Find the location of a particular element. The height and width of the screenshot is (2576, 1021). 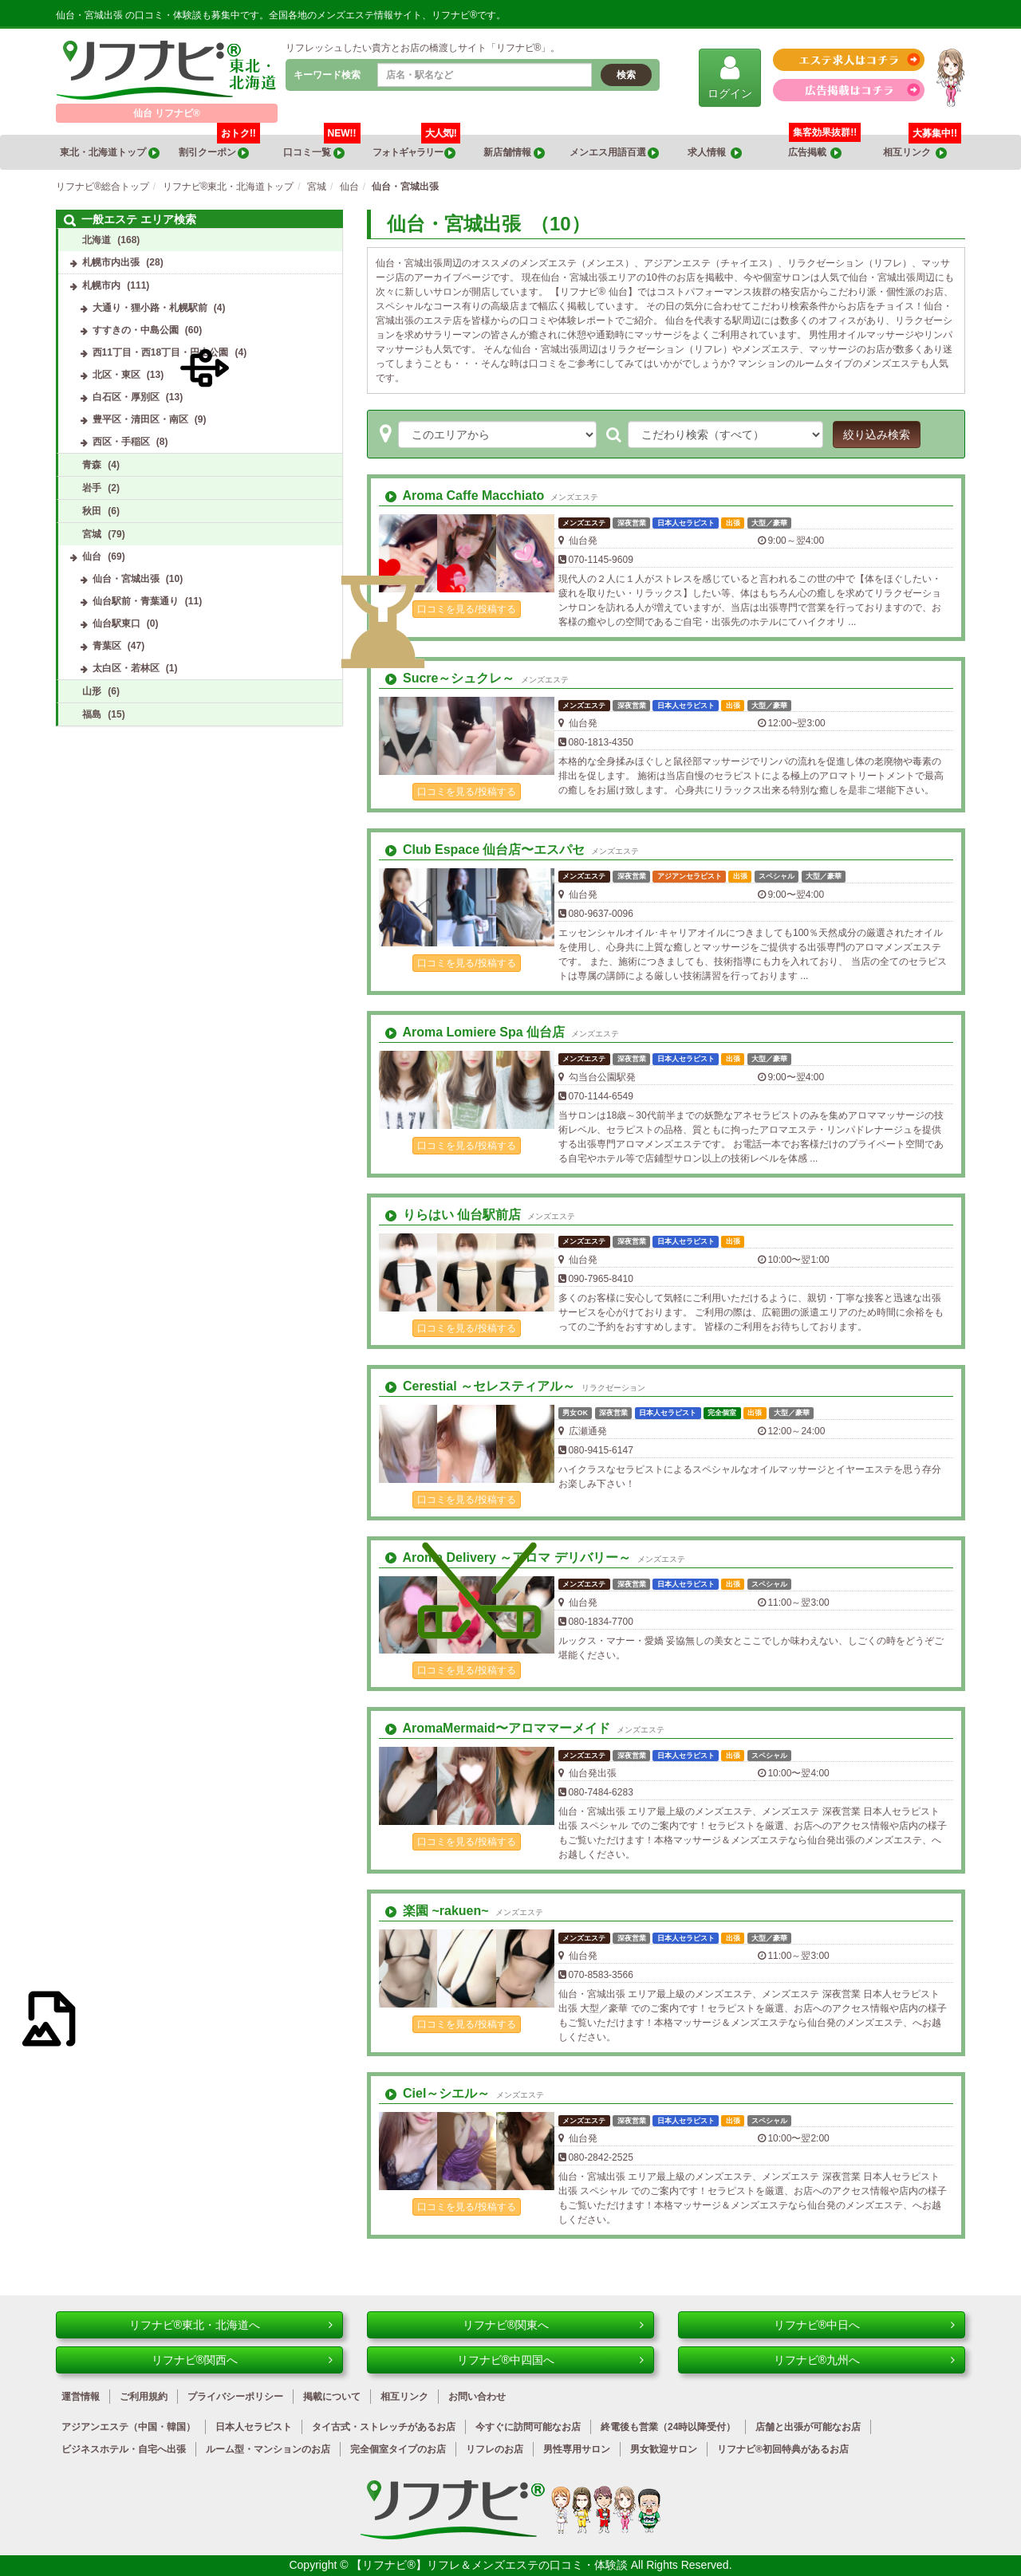

indicates loading or processing in progress is located at coordinates (383, 622).